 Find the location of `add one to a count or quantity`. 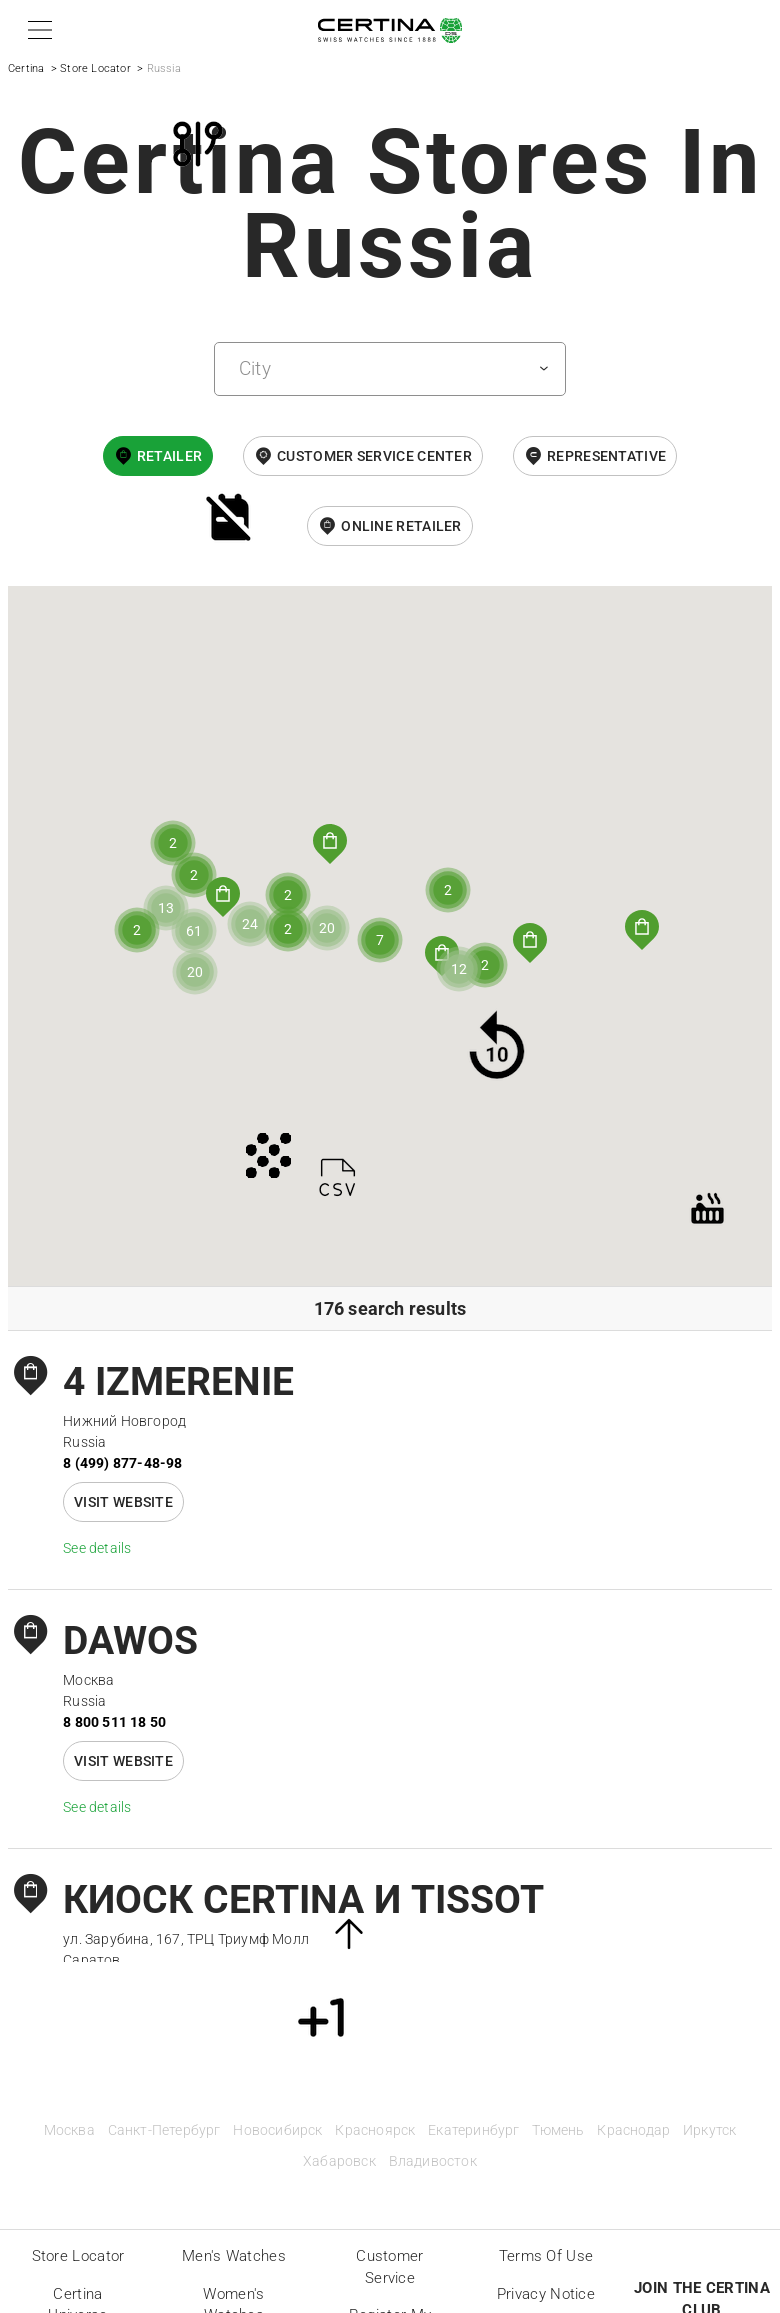

add one to a count or quantity is located at coordinates (322, 2018).